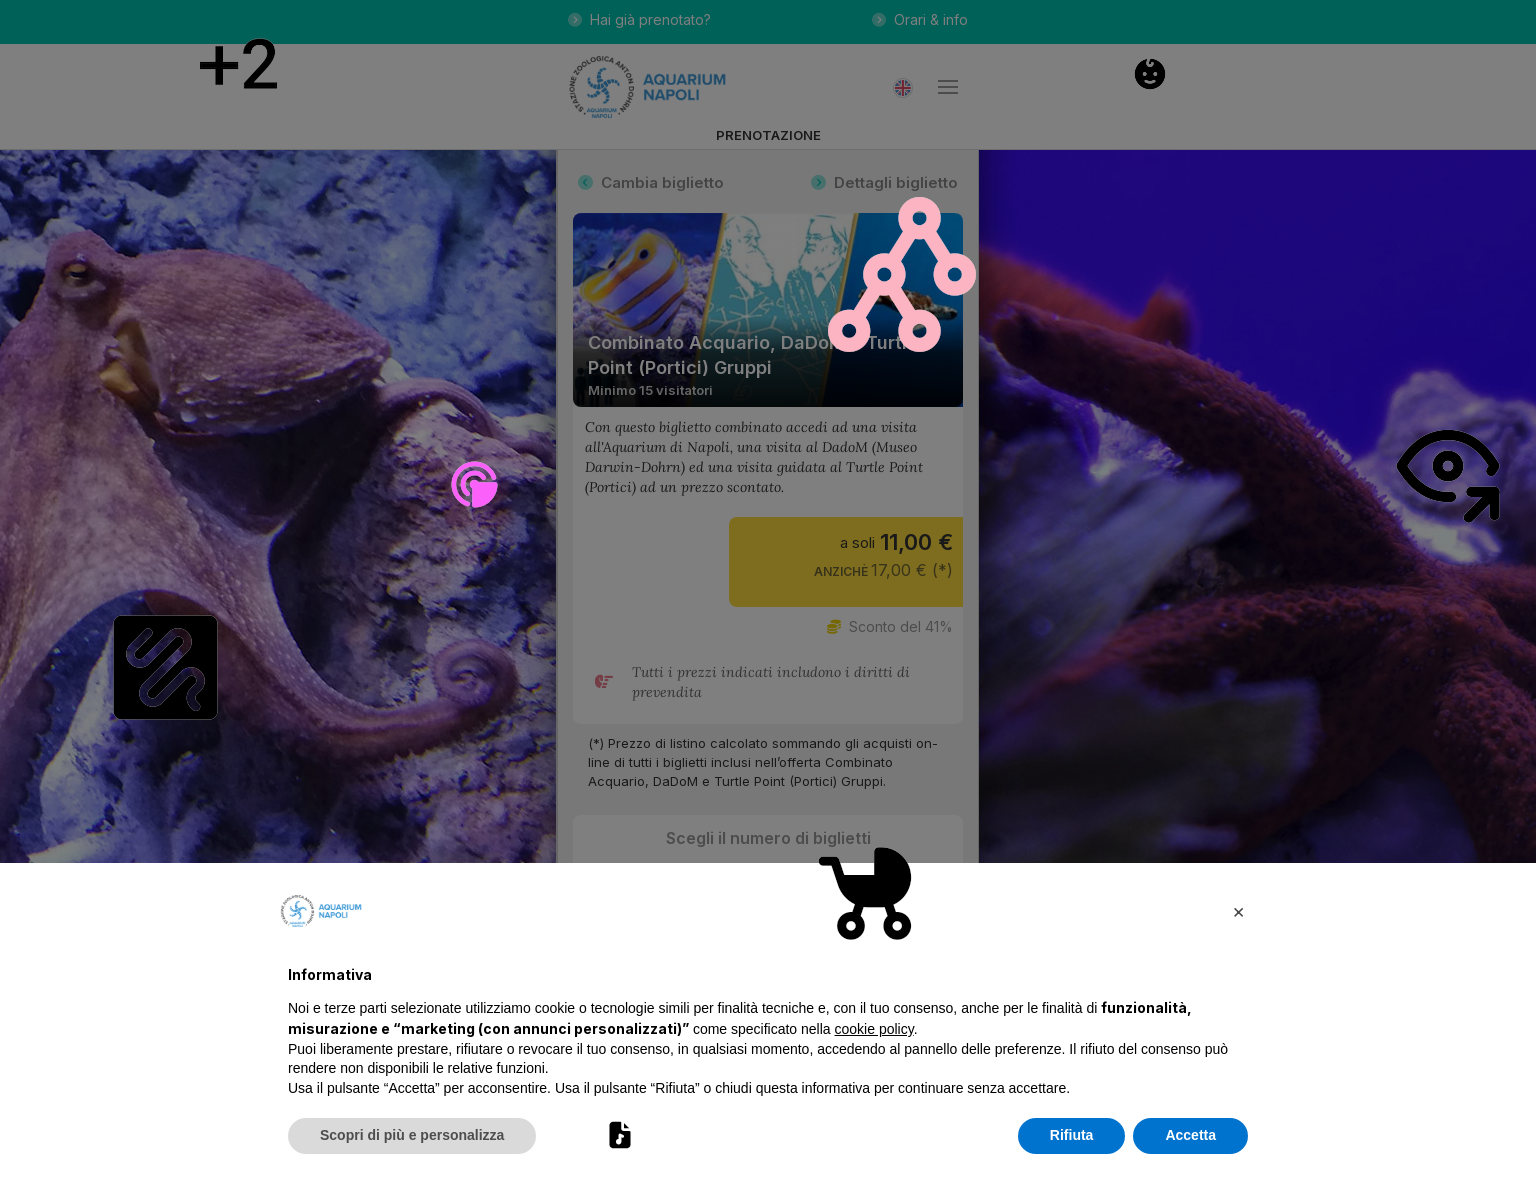 The image size is (1536, 1190). I want to click on scan for nearby devices or networks, so click(474, 484).